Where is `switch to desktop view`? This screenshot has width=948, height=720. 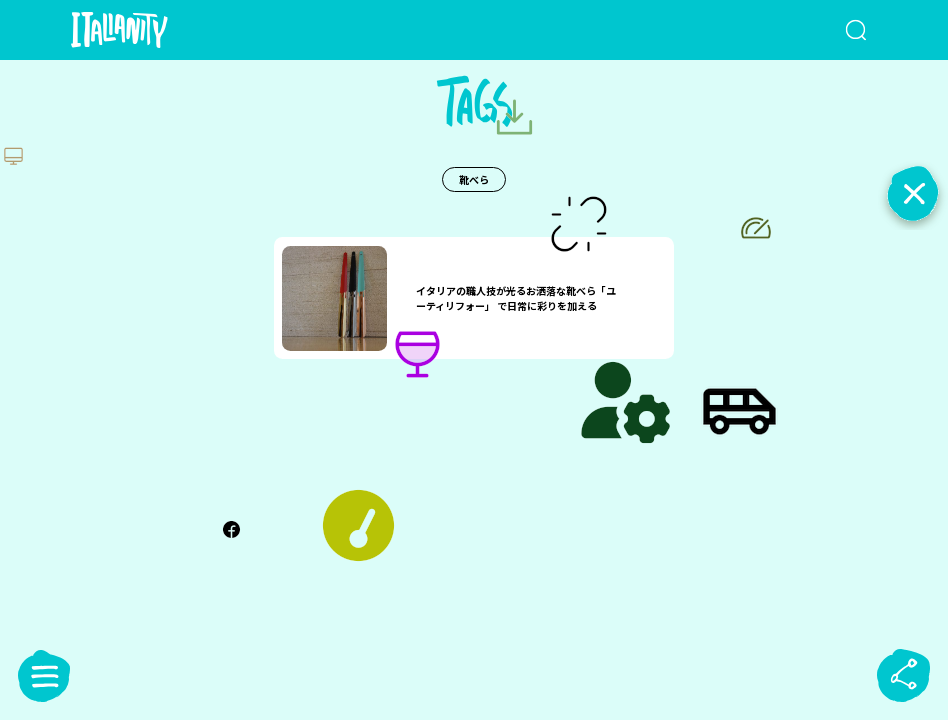
switch to desktop view is located at coordinates (13, 155).